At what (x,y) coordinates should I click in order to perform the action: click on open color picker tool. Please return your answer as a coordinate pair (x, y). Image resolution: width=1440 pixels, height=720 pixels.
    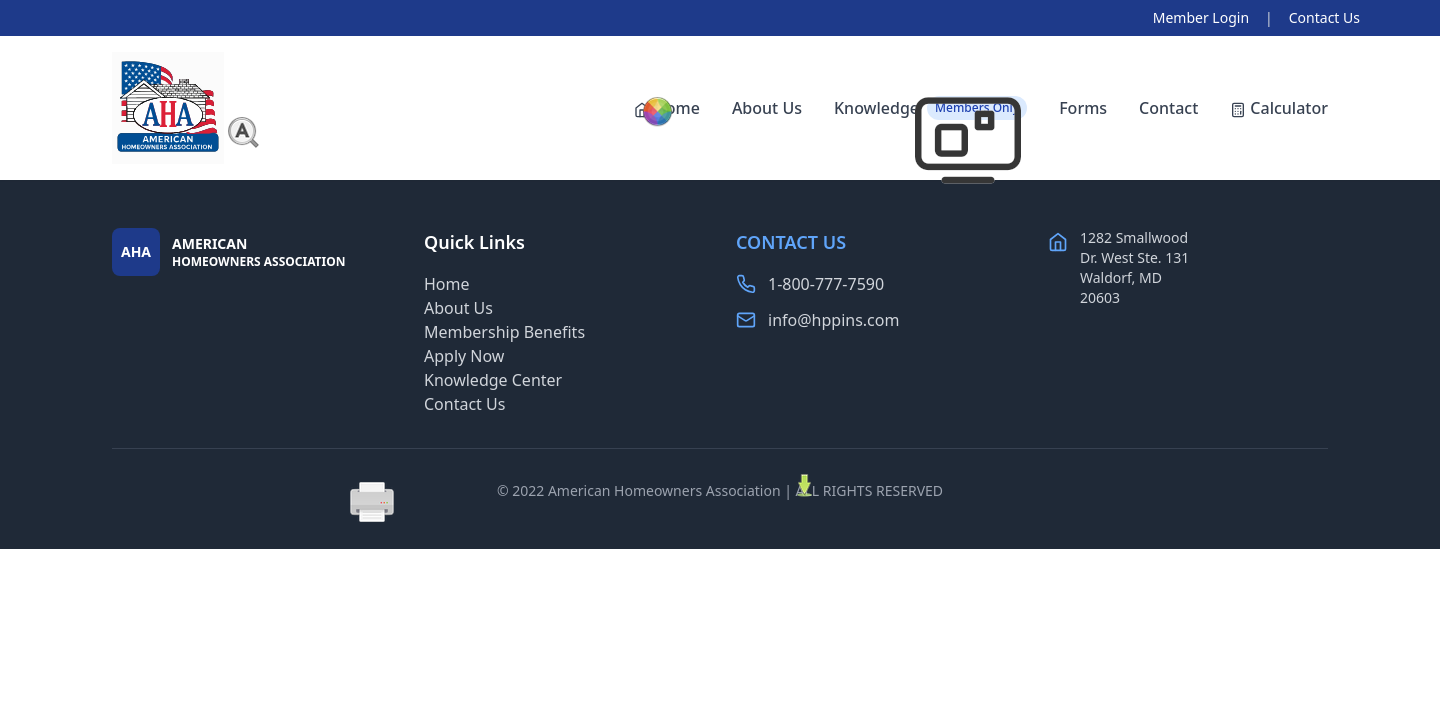
    Looking at the image, I should click on (657, 111).